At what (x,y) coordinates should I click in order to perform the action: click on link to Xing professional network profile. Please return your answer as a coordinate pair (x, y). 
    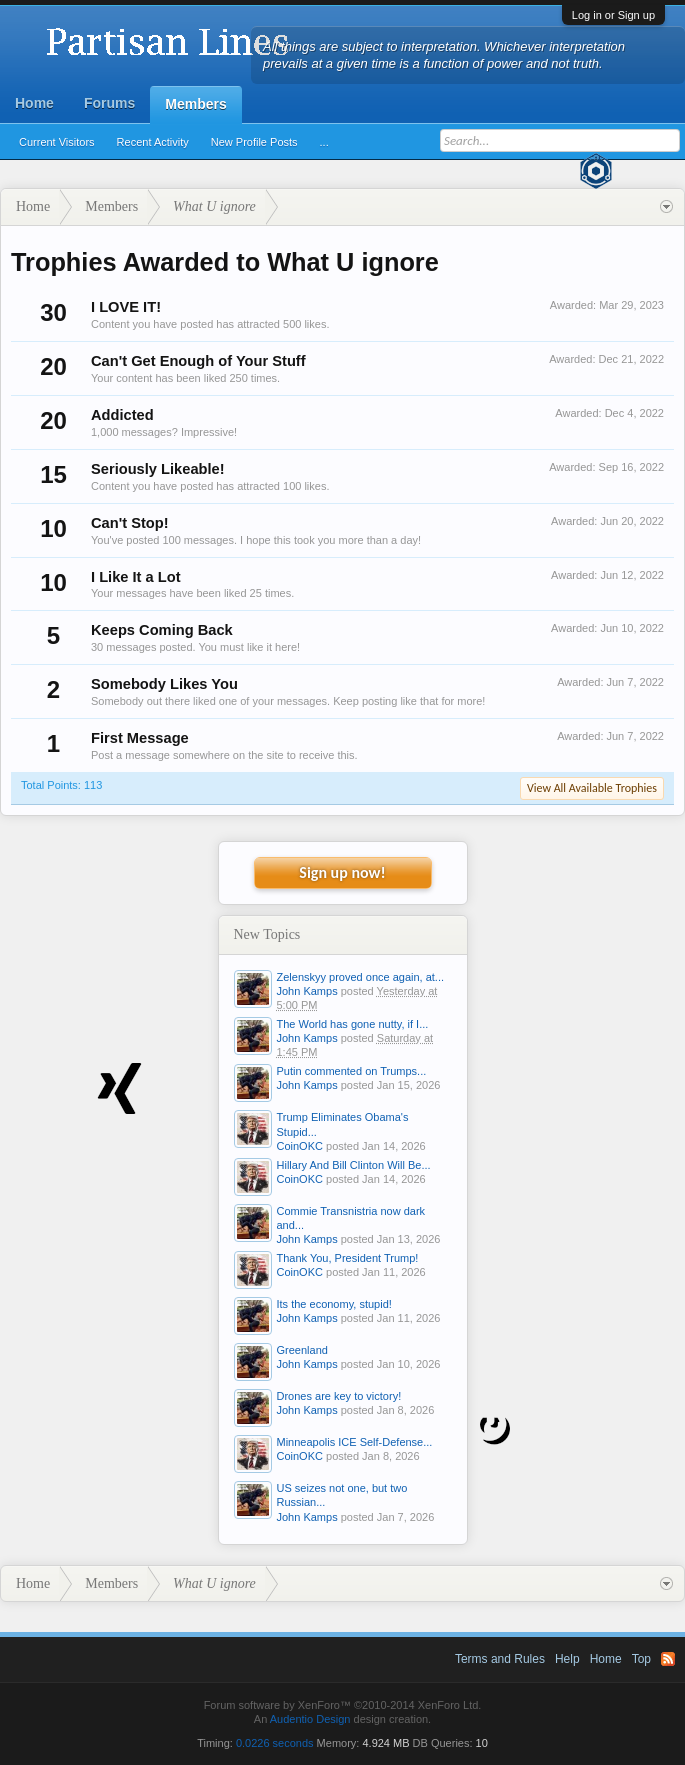
    Looking at the image, I should click on (119, 1088).